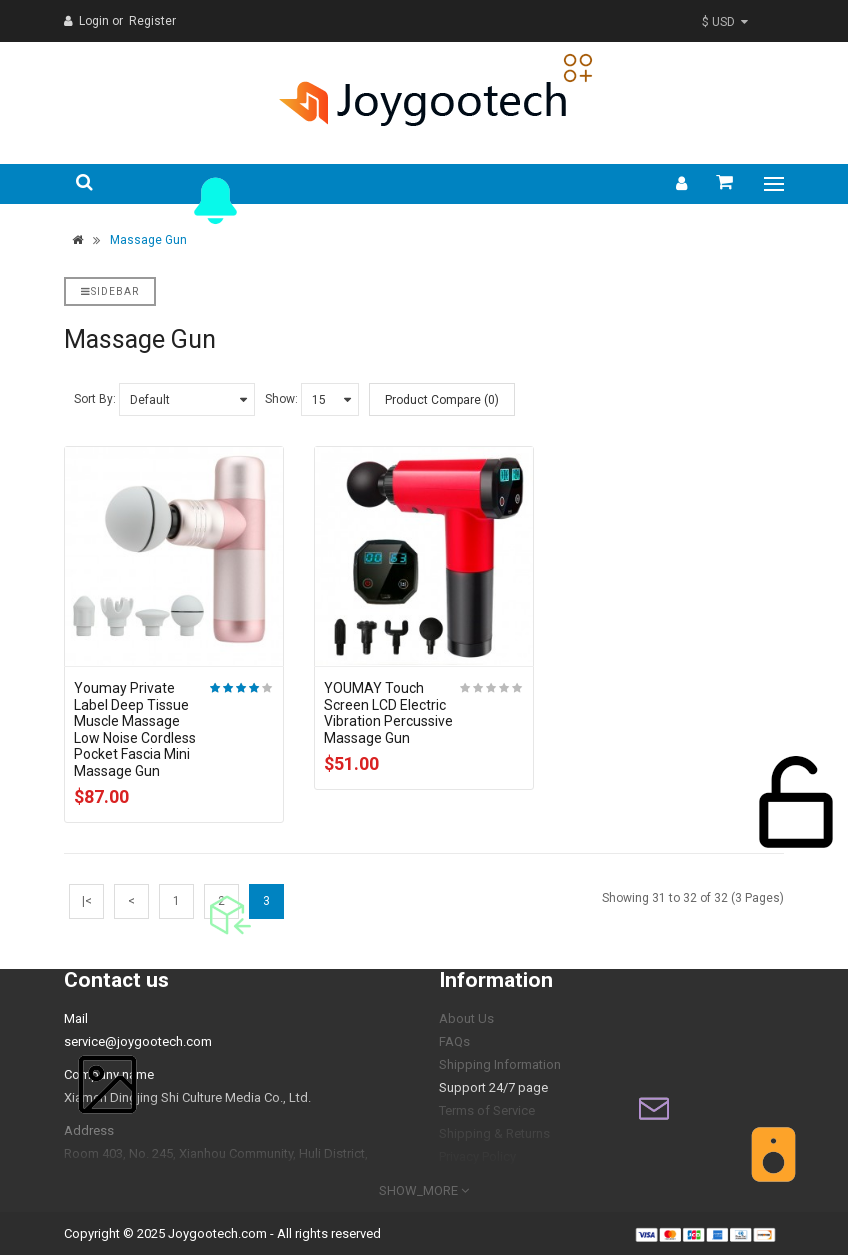 The width and height of the screenshot is (848, 1255). I want to click on view package dependencies, so click(230, 915).